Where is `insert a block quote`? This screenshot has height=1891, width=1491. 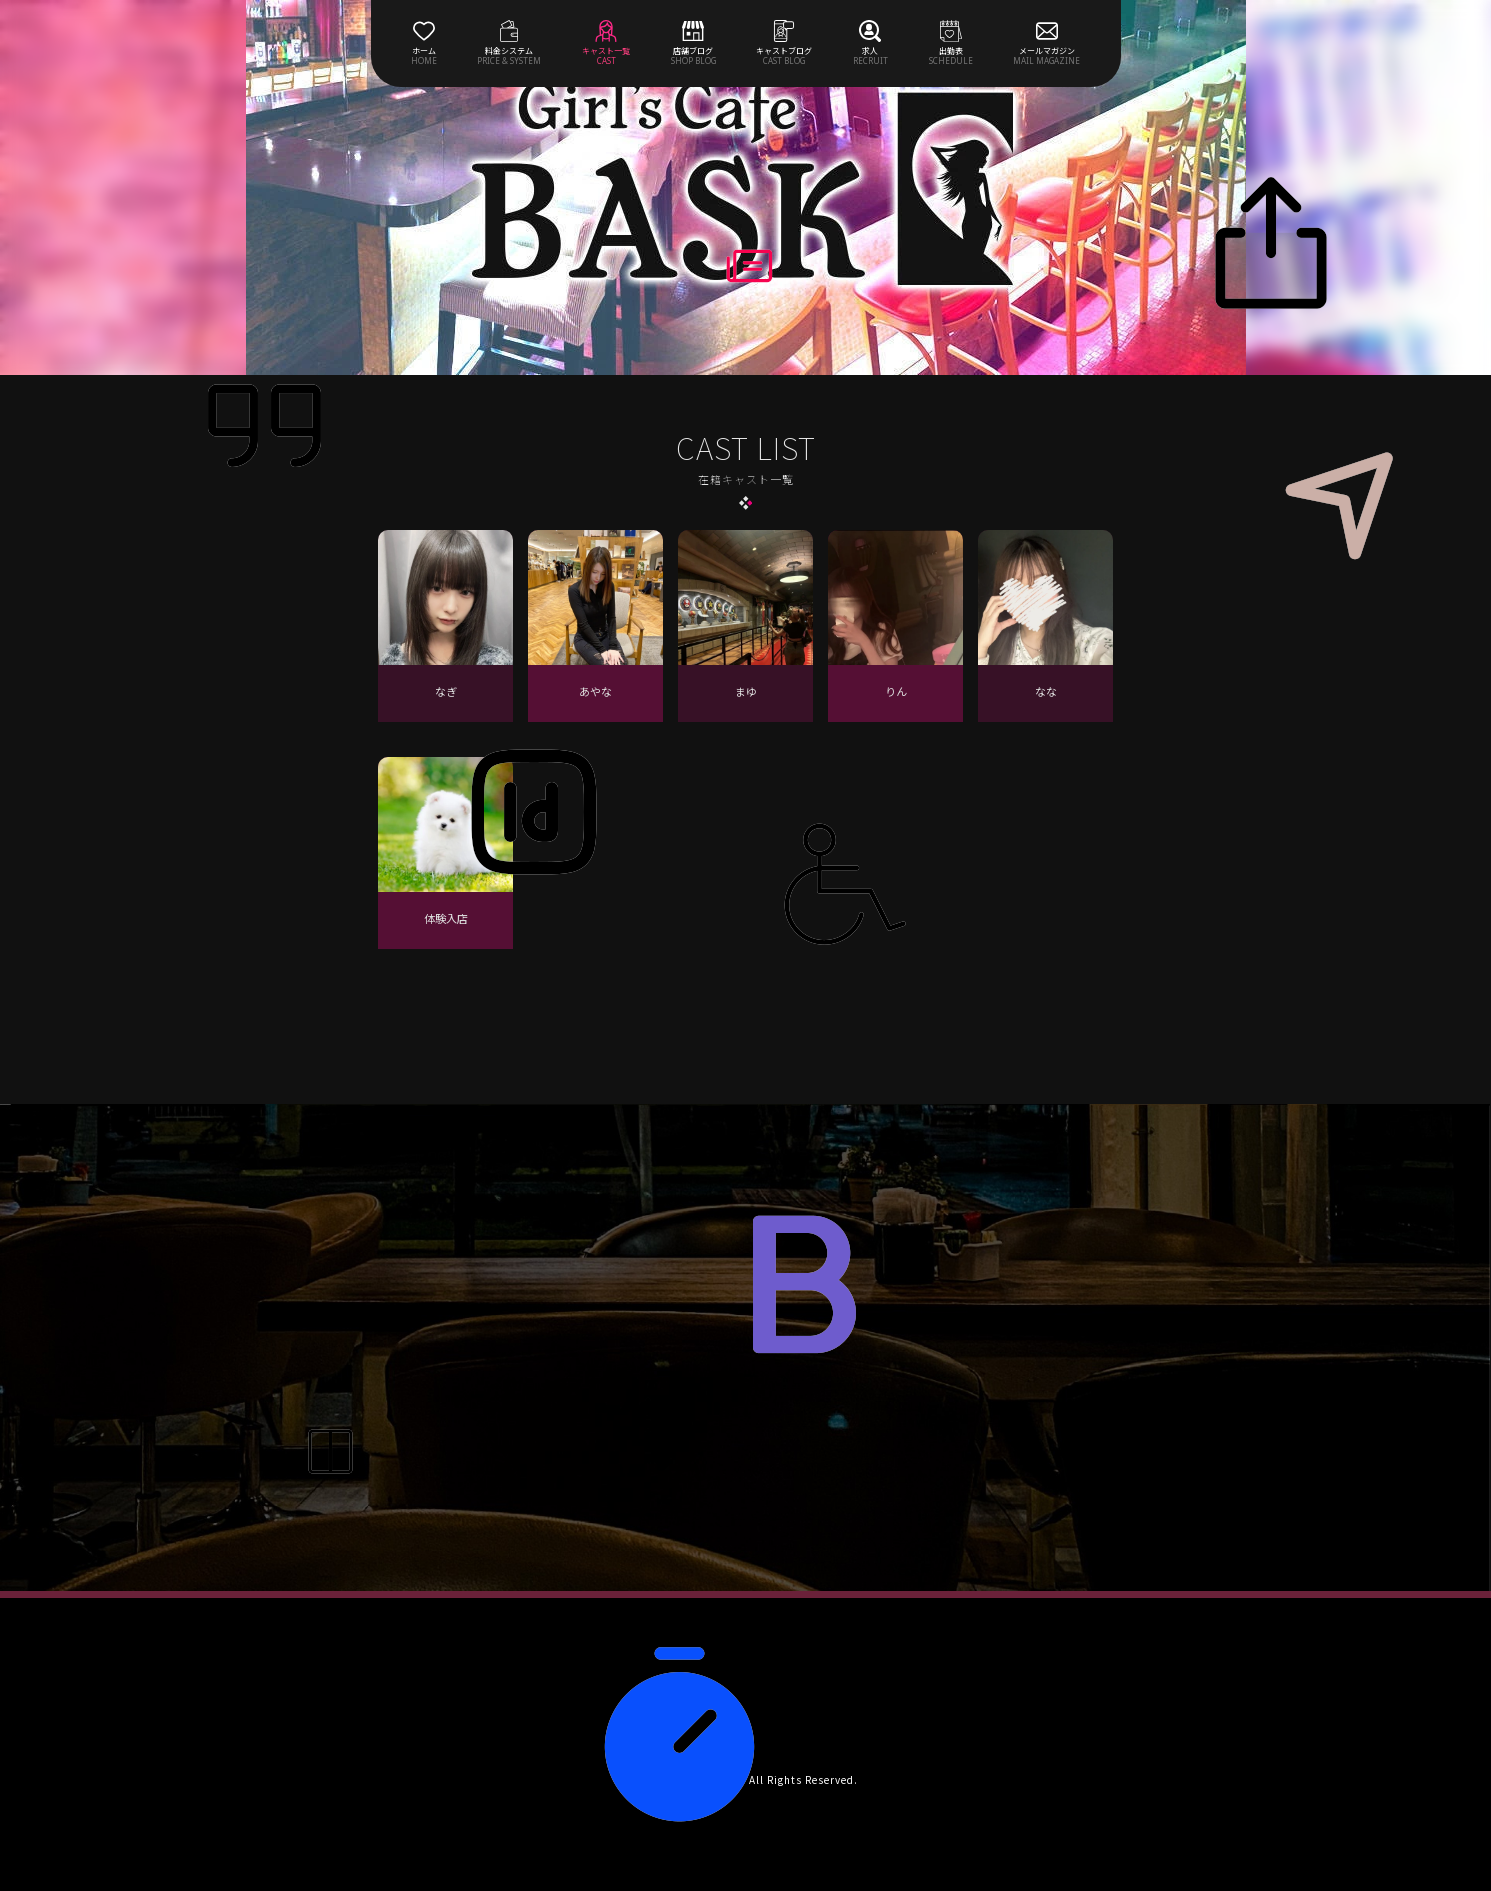 insert a block quote is located at coordinates (264, 423).